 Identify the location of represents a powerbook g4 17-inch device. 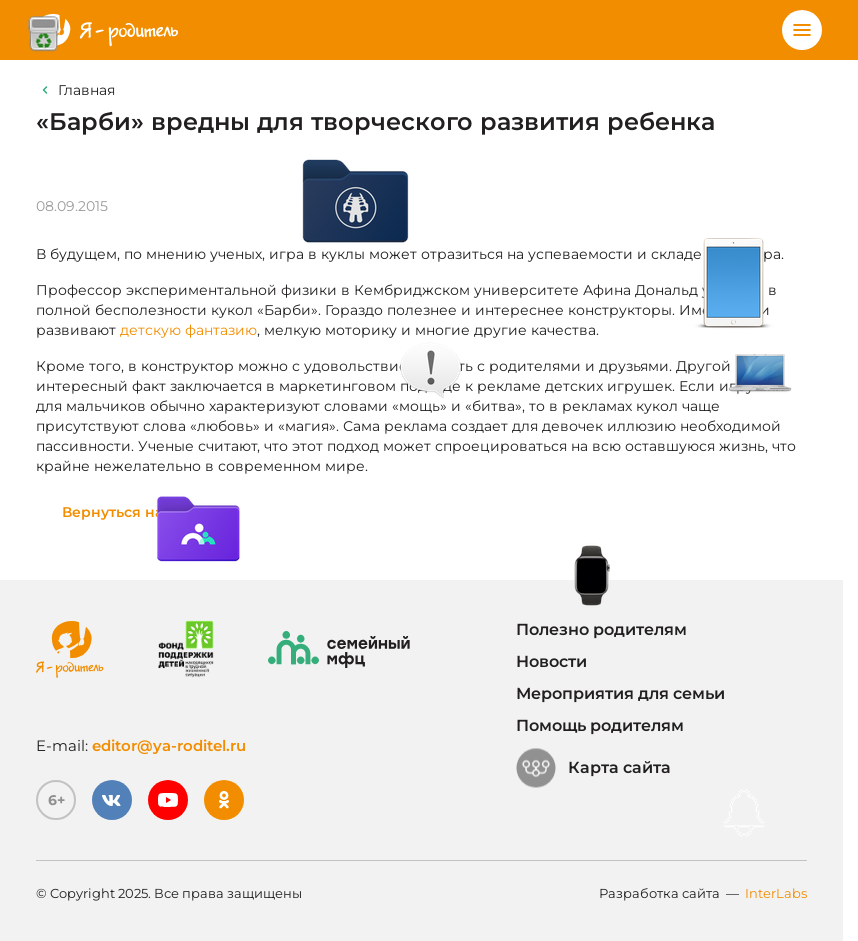
(760, 372).